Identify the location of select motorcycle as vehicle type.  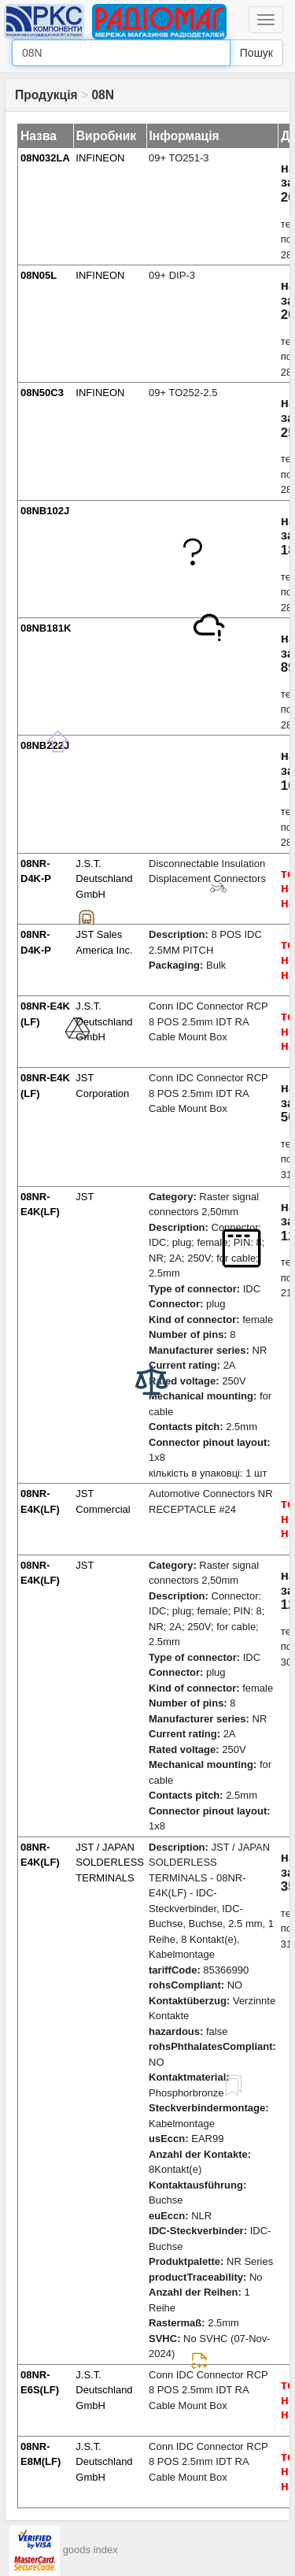
(218, 888).